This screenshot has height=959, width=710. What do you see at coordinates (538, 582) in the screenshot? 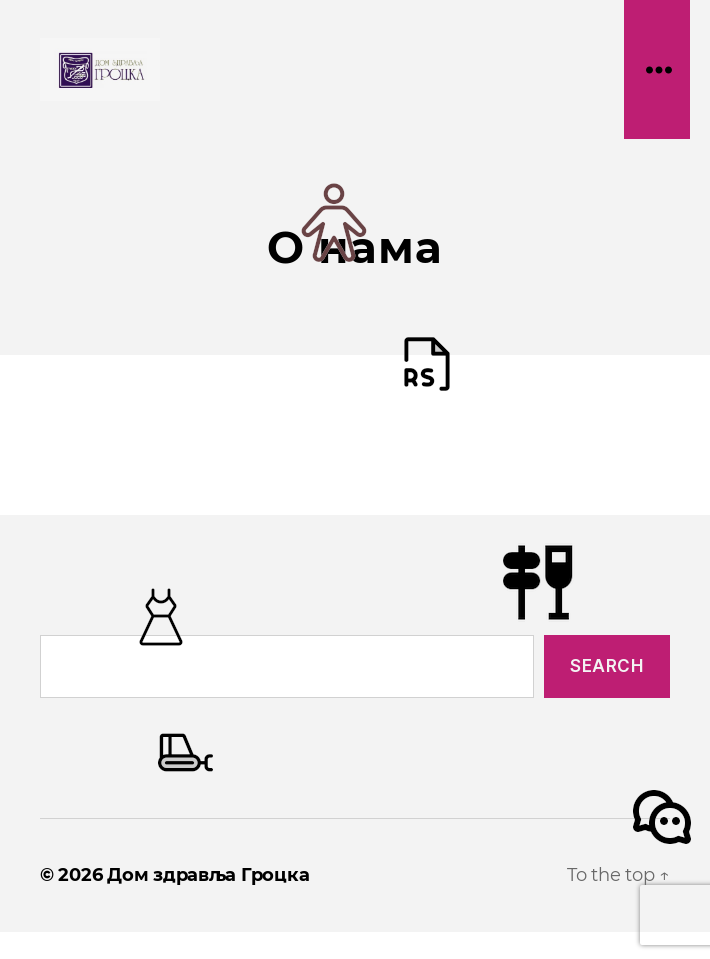
I see `browse tapas or small plates menu` at bounding box center [538, 582].